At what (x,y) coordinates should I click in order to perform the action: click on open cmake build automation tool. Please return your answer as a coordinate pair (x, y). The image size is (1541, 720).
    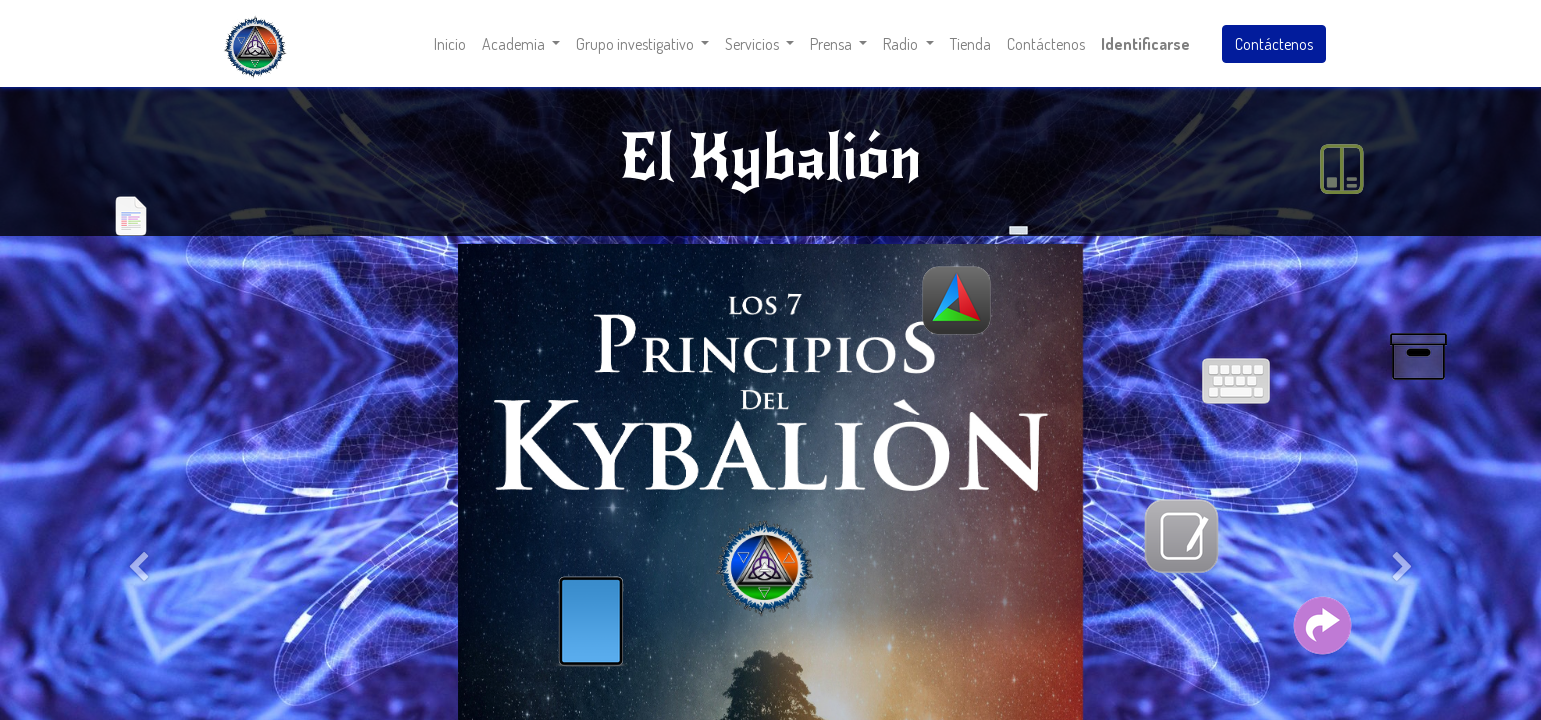
    Looking at the image, I should click on (956, 300).